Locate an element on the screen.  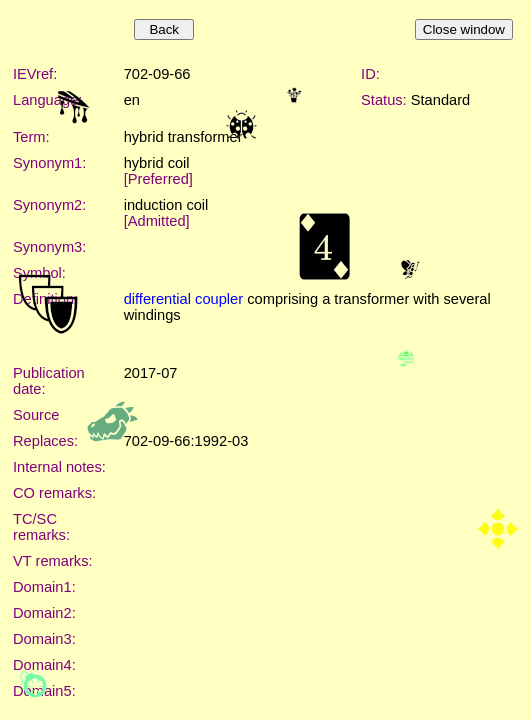
activate ice bomb ability or weapon is located at coordinates (33, 684).